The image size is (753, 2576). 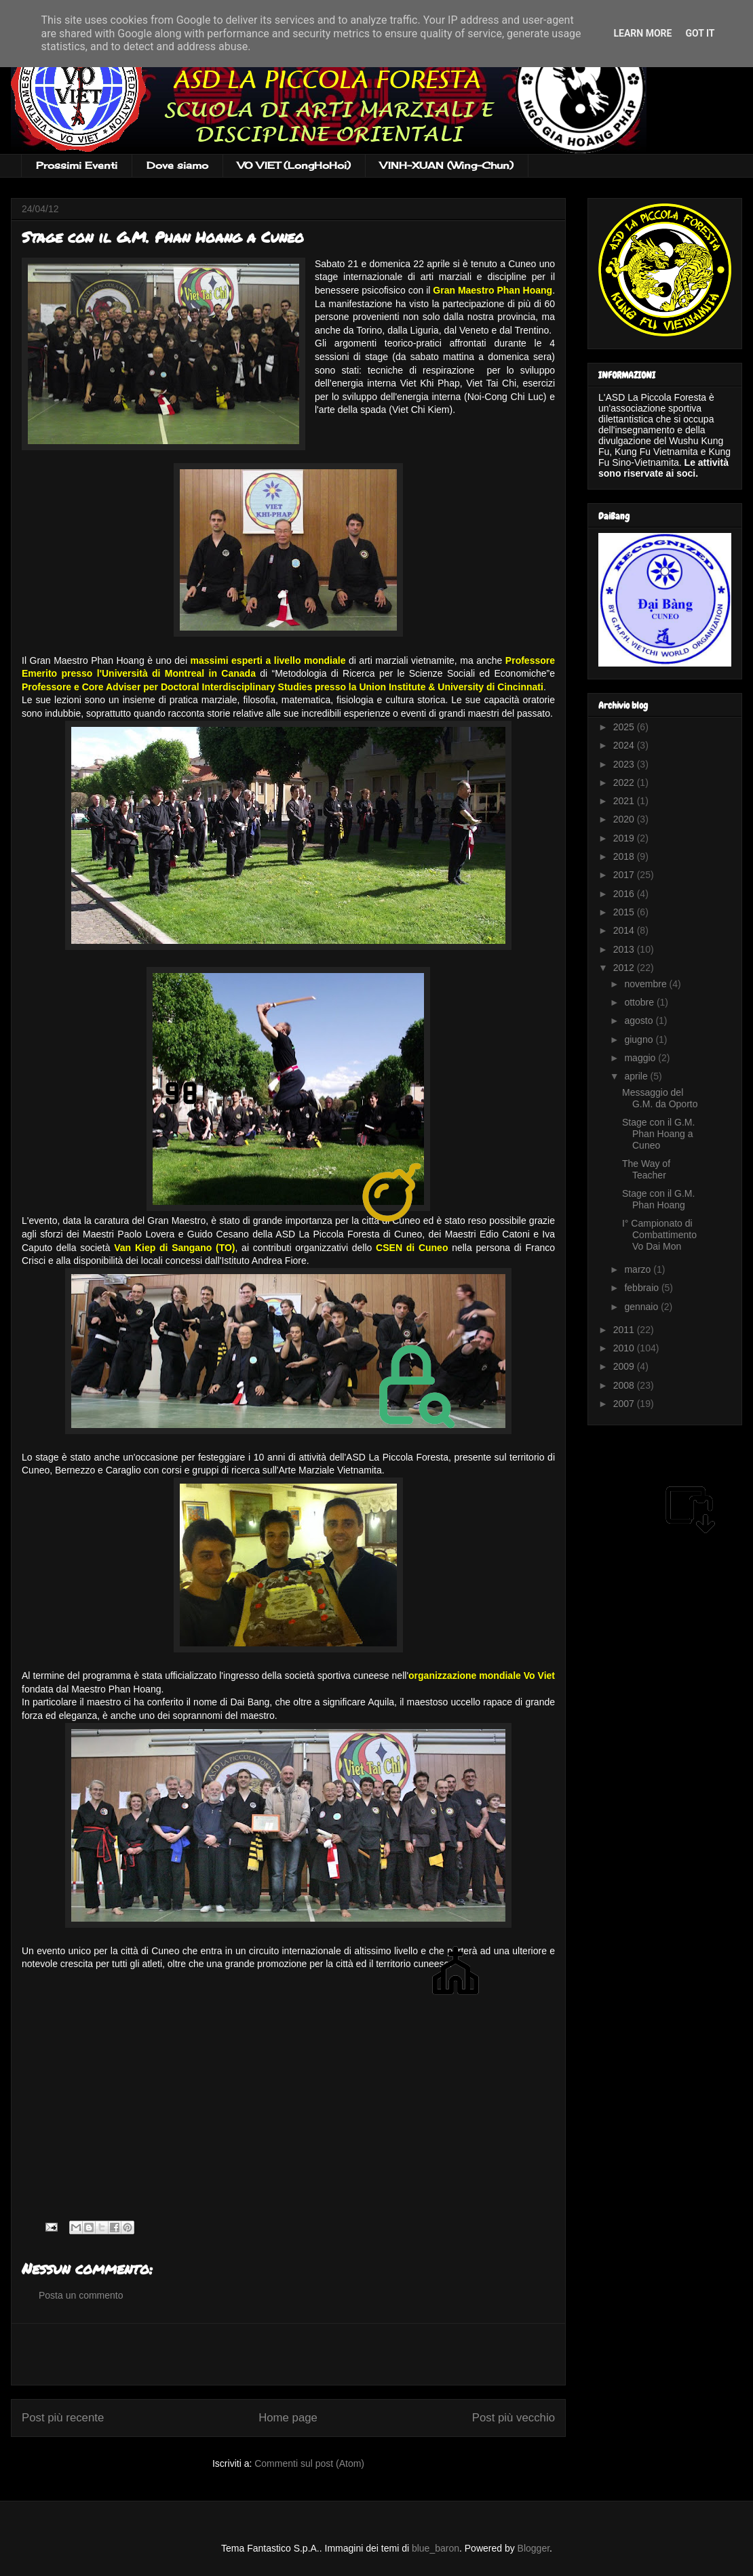 What do you see at coordinates (455, 1973) in the screenshot?
I see `view nearby churches or places of worship` at bounding box center [455, 1973].